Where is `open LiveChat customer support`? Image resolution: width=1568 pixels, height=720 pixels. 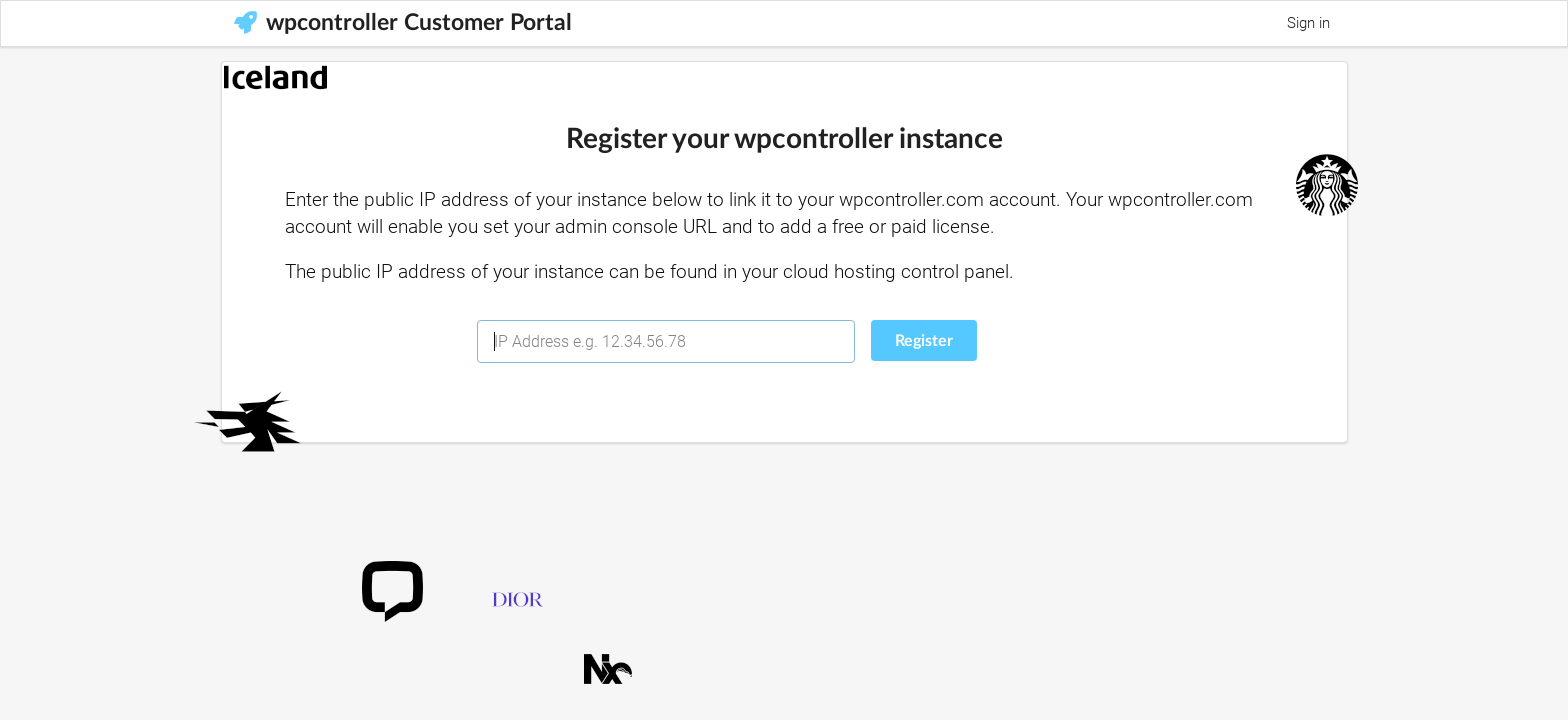
open LiveChat customer support is located at coordinates (392, 591).